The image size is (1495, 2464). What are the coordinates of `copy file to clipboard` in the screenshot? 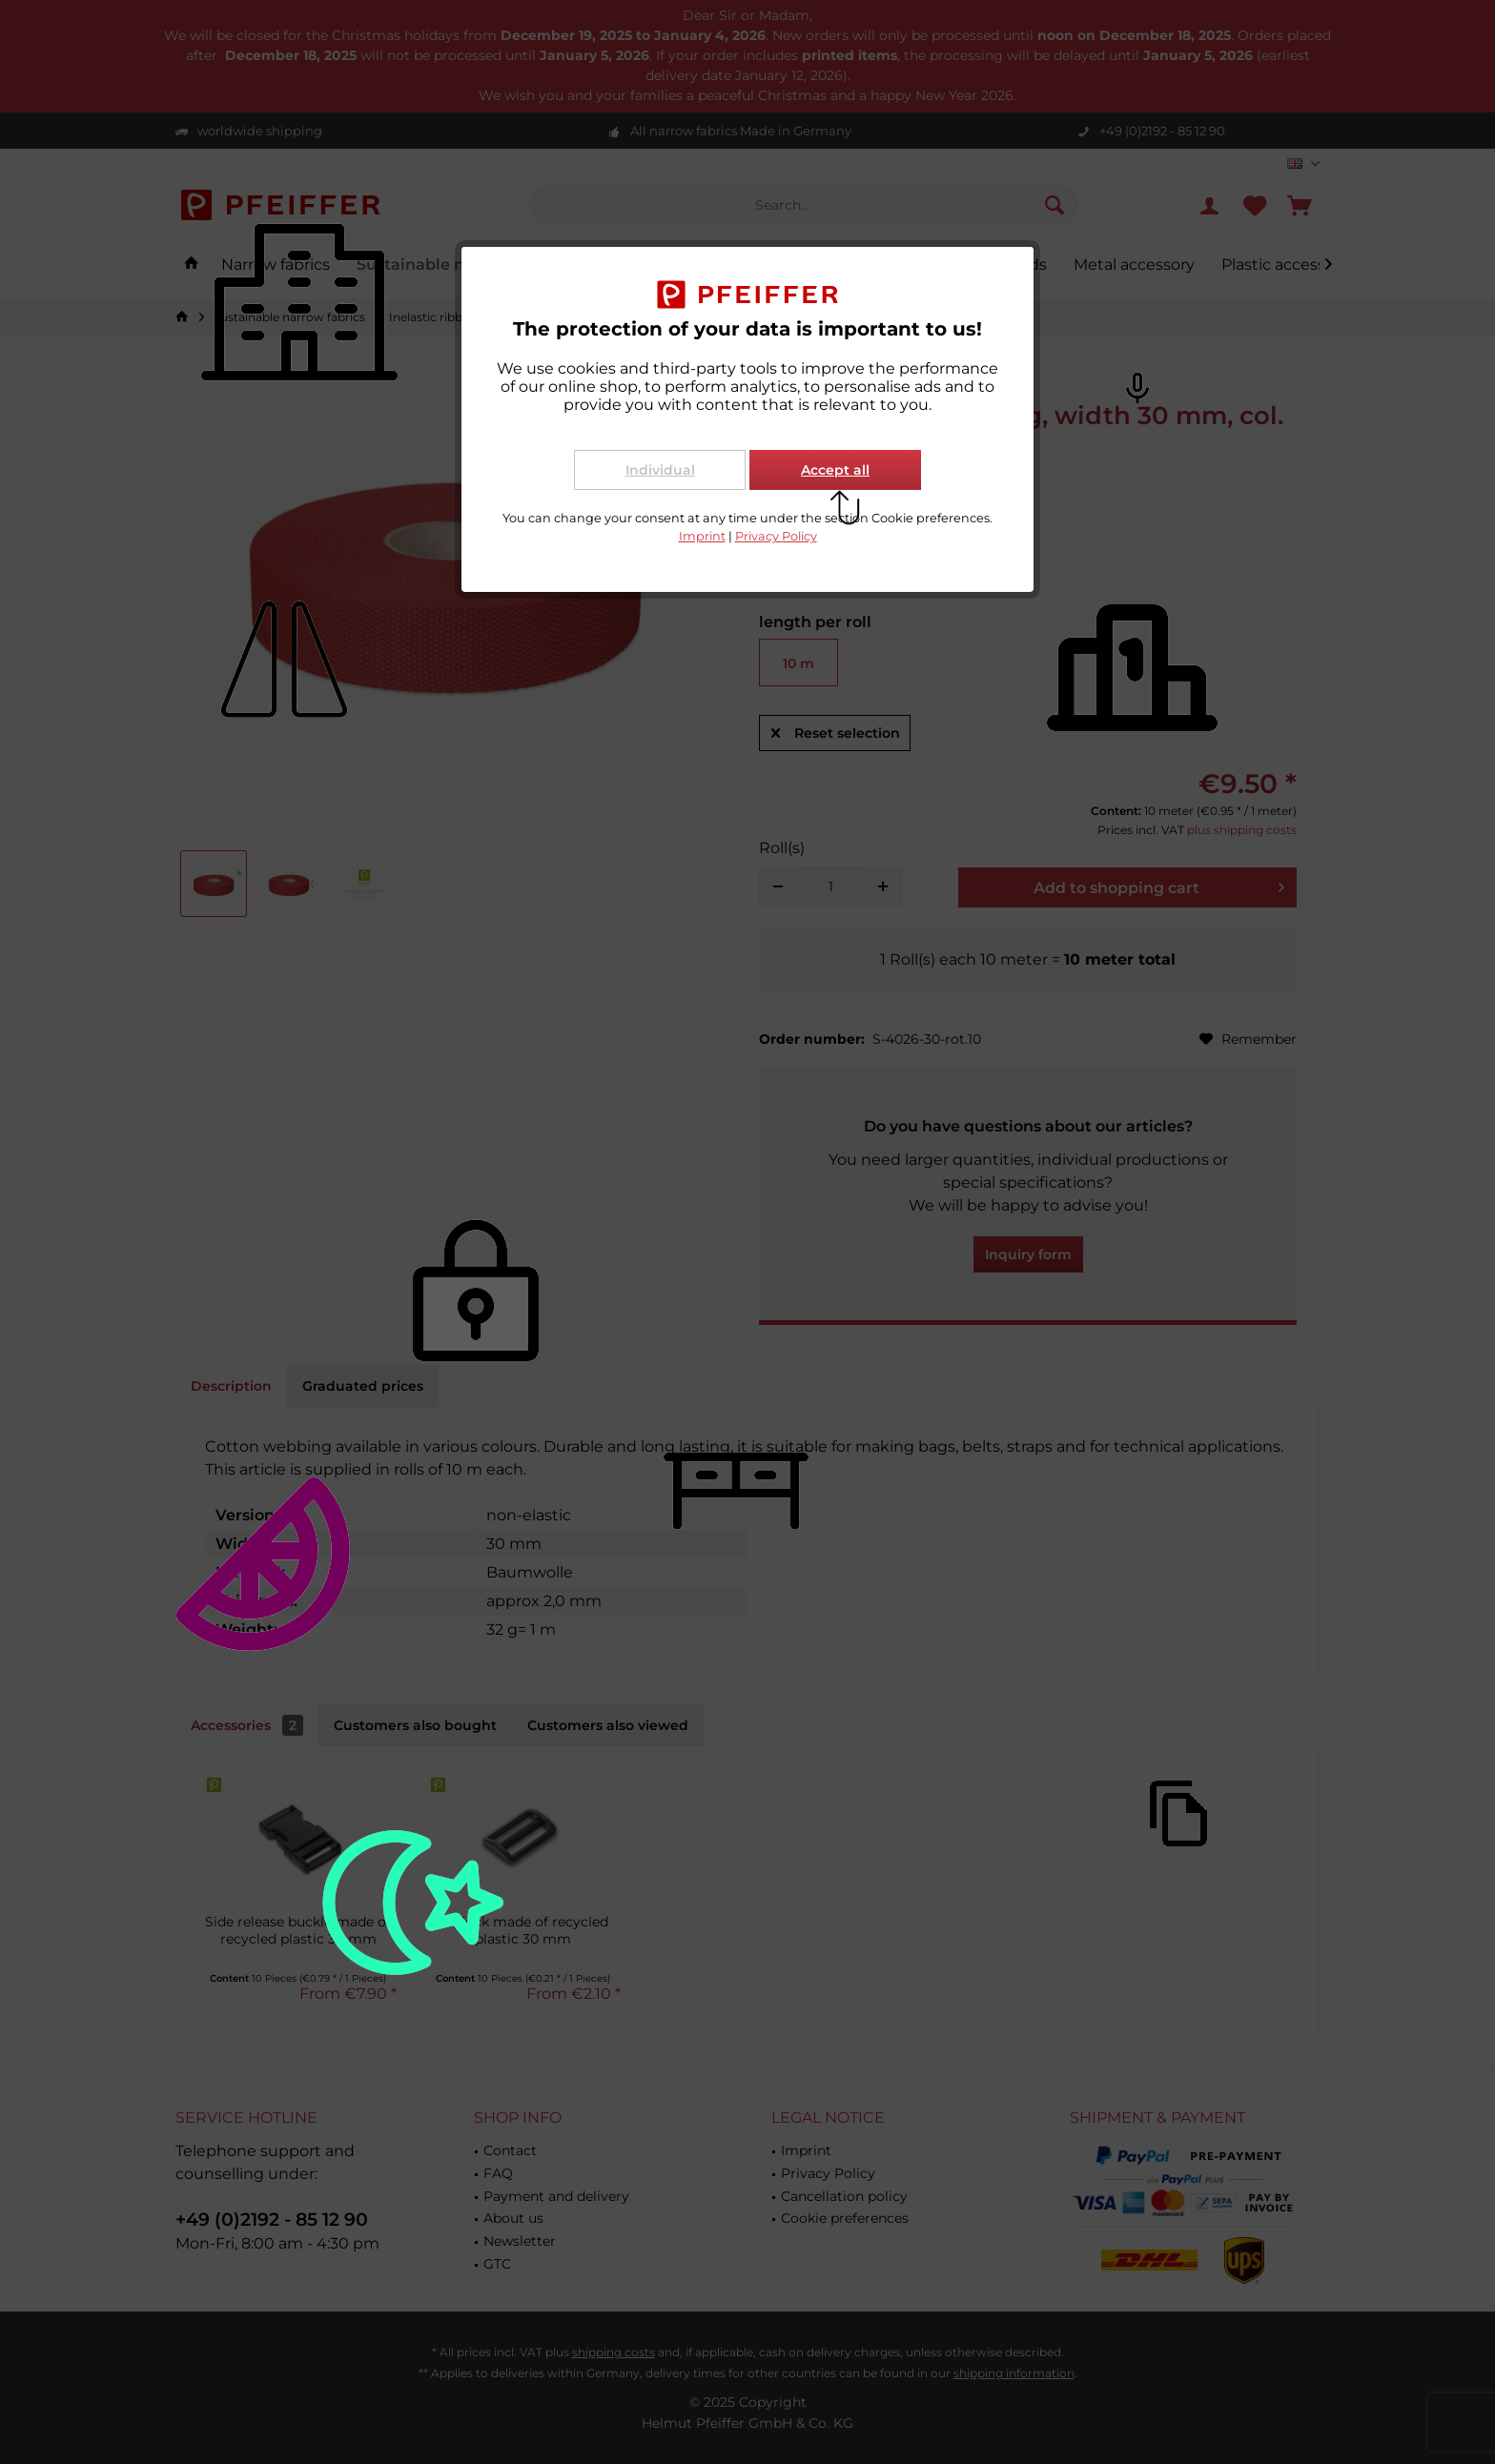 It's located at (1179, 1813).